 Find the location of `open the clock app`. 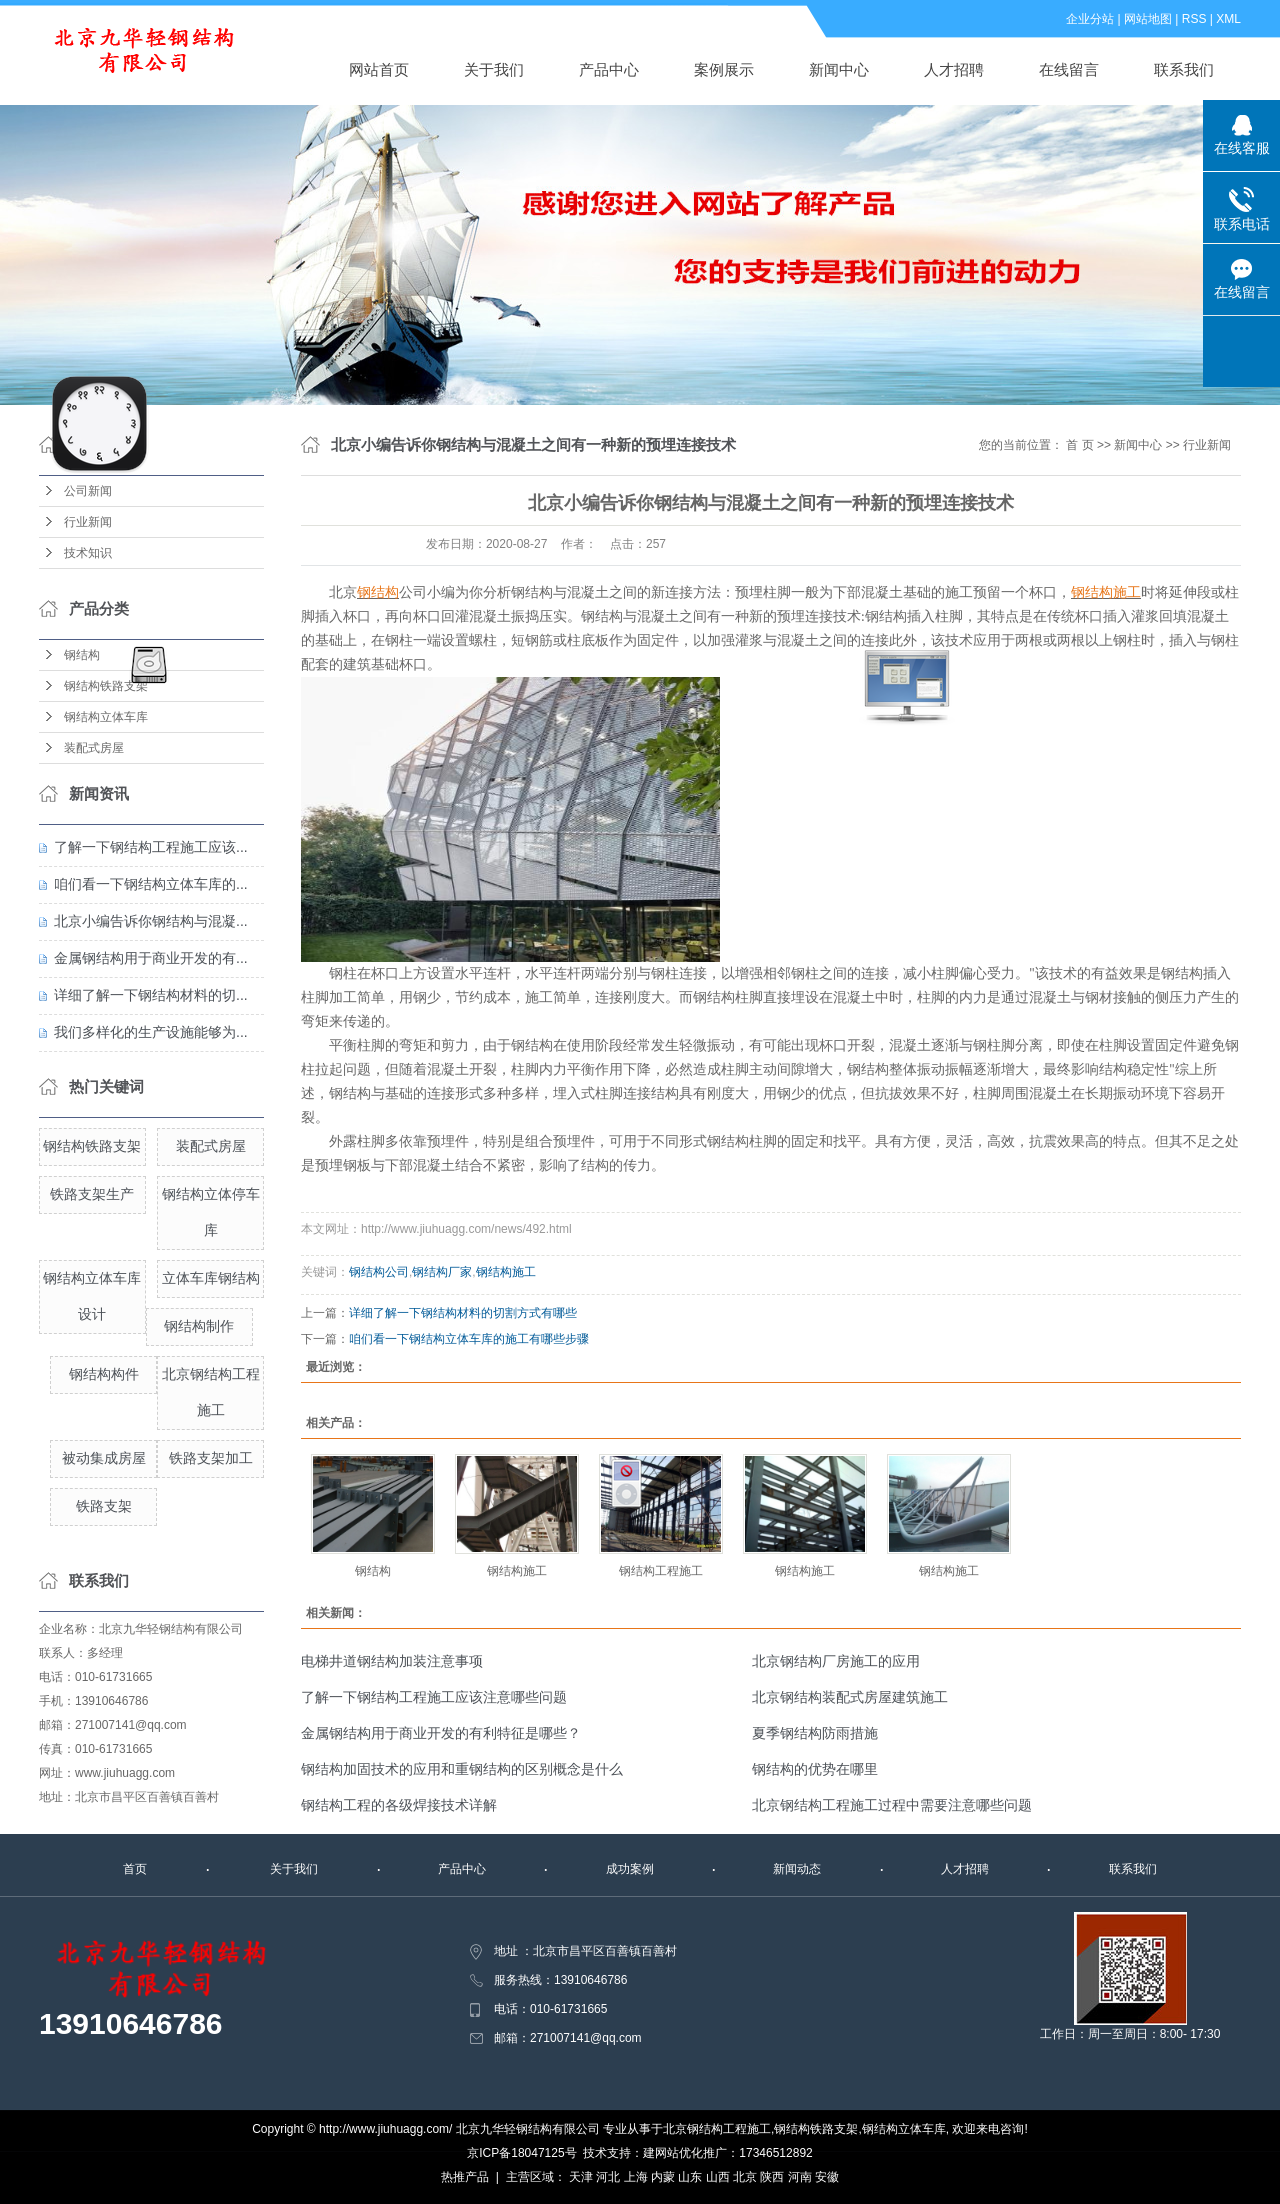

open the clock app is located at coordinates (99, 423).